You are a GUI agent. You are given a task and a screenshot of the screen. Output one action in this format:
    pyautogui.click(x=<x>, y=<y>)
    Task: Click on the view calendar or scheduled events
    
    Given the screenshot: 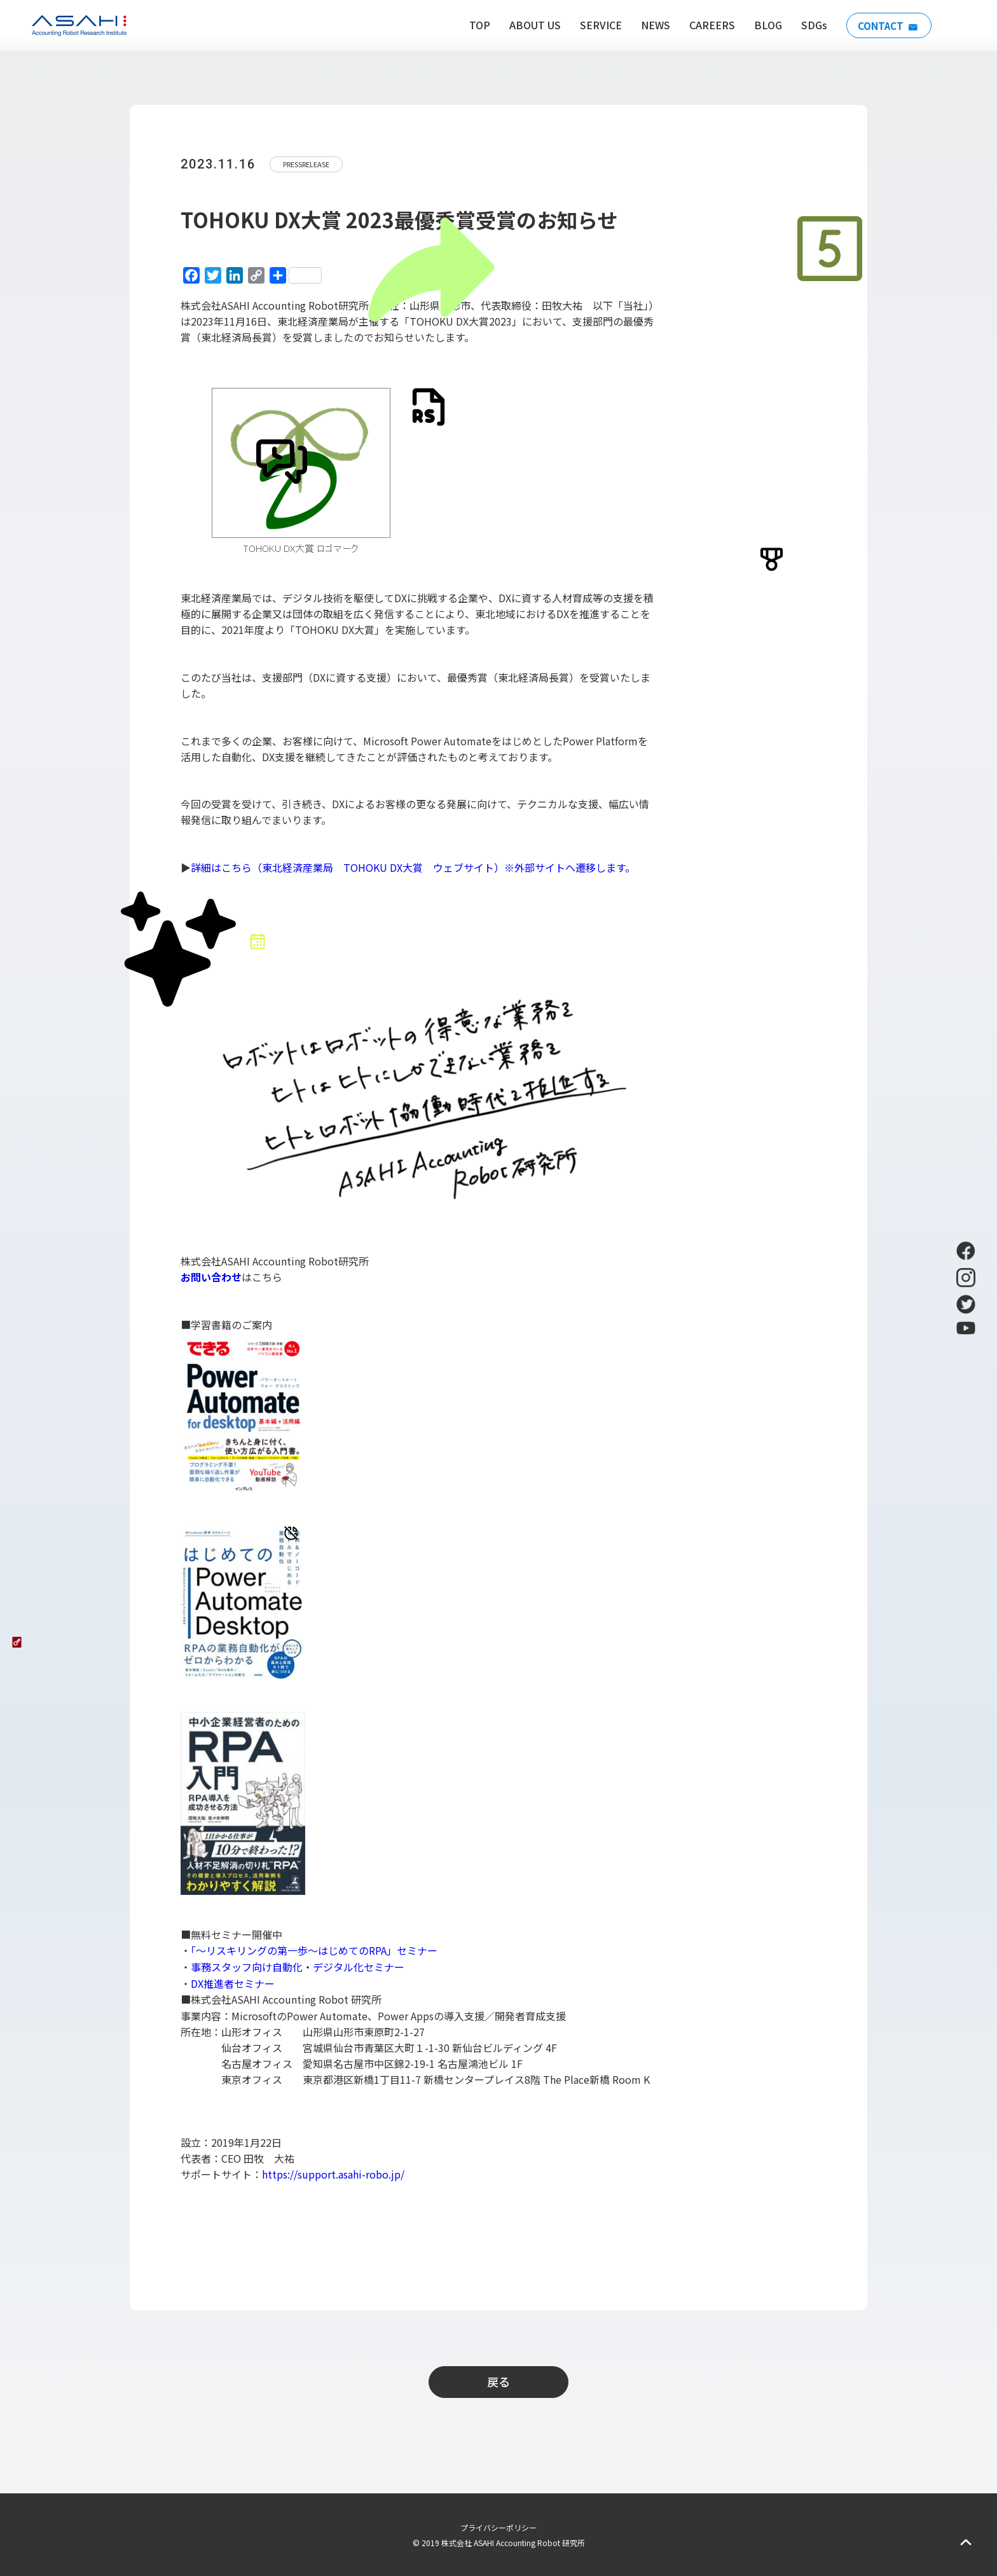 What is the action you would take?
    pyautogui.click(x=258, y=942)
    